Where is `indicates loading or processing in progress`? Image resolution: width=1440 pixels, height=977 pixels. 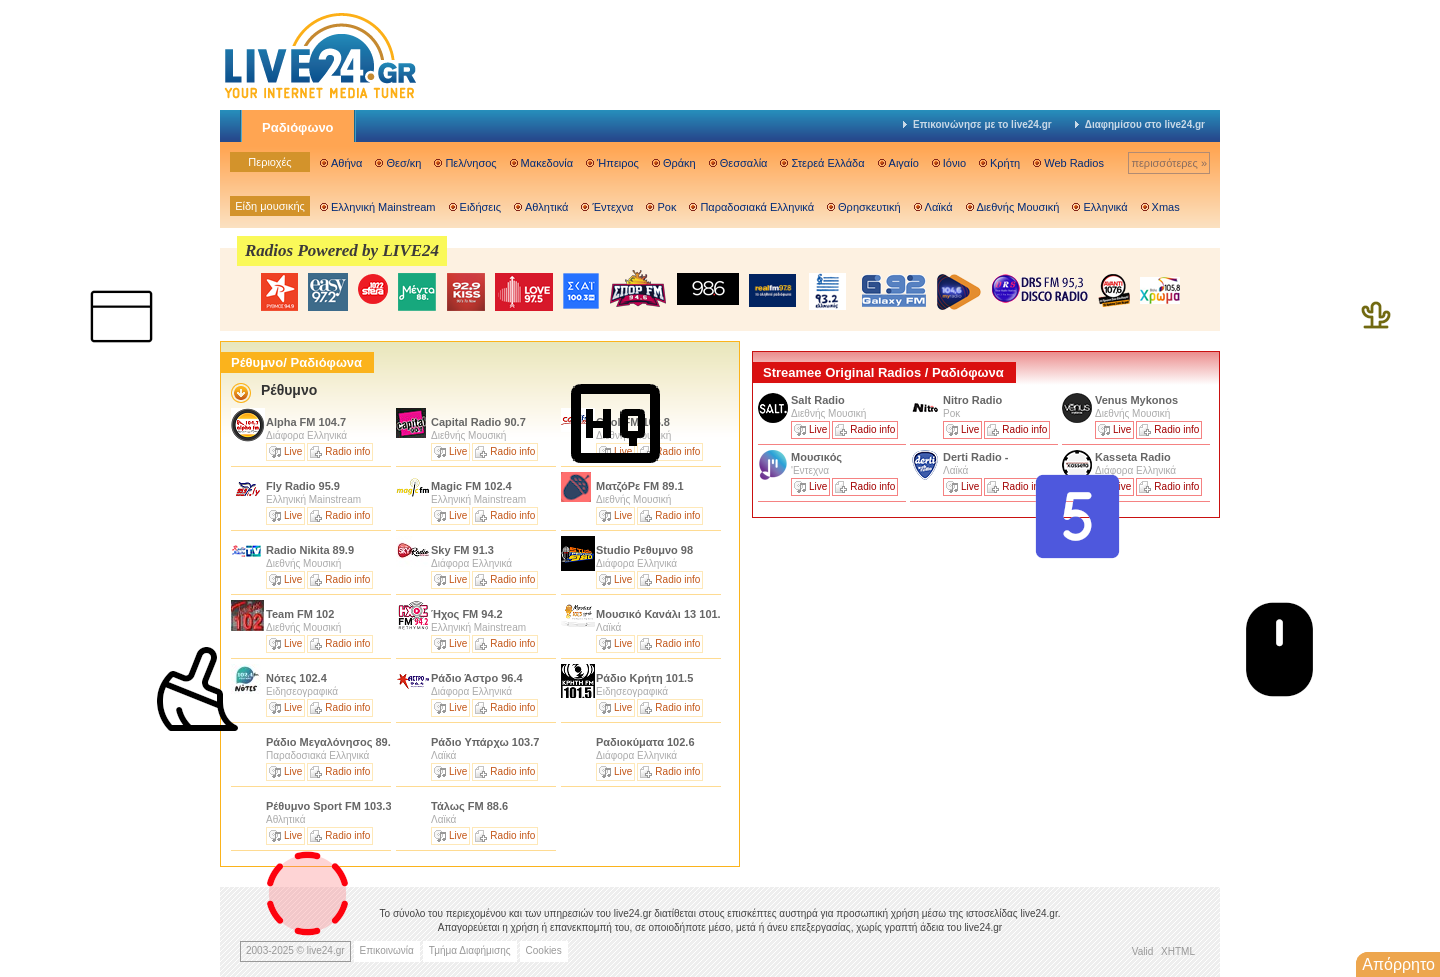
indicates loading or processing in progress is located at coordinates (307, 893).